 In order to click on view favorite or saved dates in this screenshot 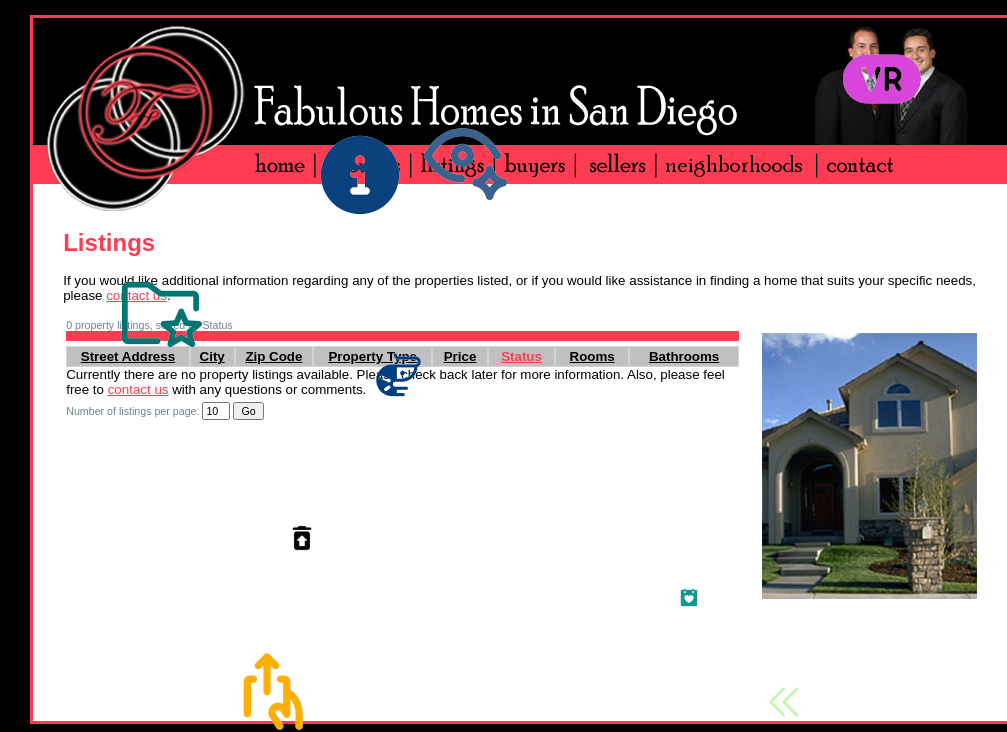, I will do `click(689, 598)`.